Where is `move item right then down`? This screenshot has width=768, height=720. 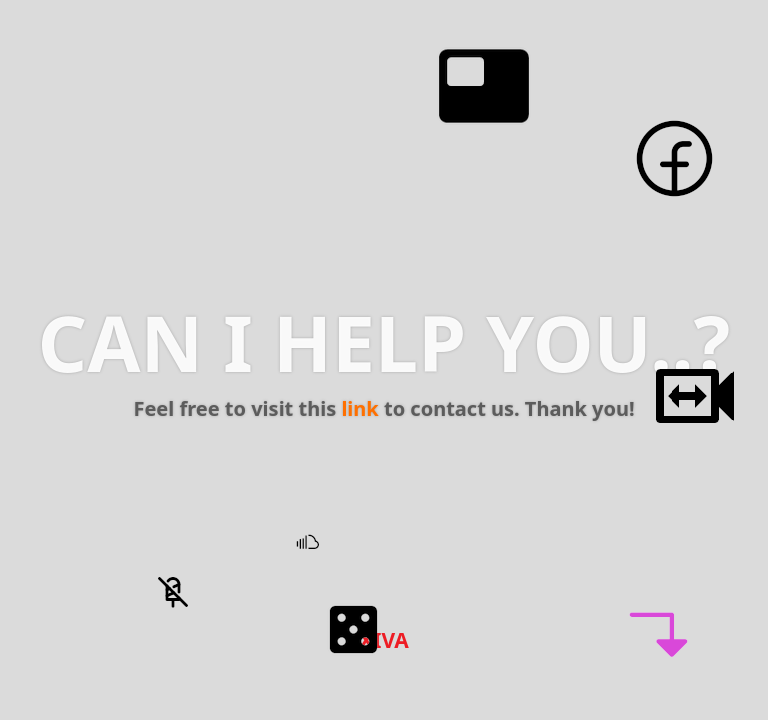 move item right then down is located at coordinates (658, 632).